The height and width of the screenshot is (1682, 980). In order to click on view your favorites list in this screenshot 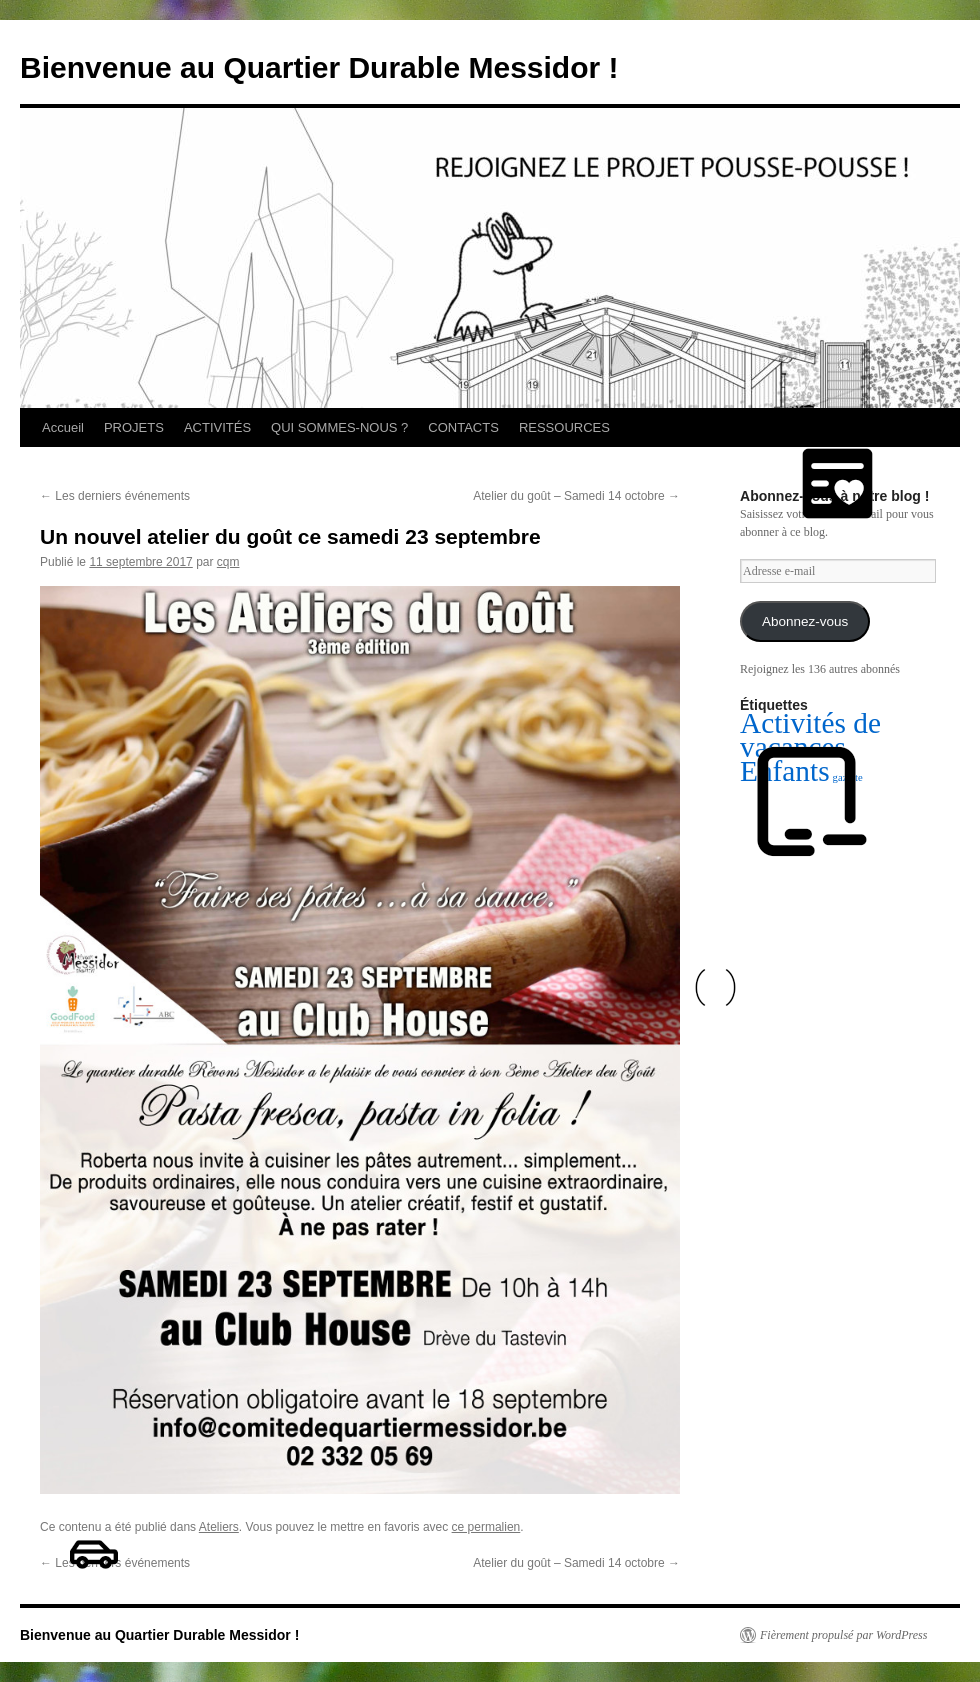, I will do `click(837, 483)`.